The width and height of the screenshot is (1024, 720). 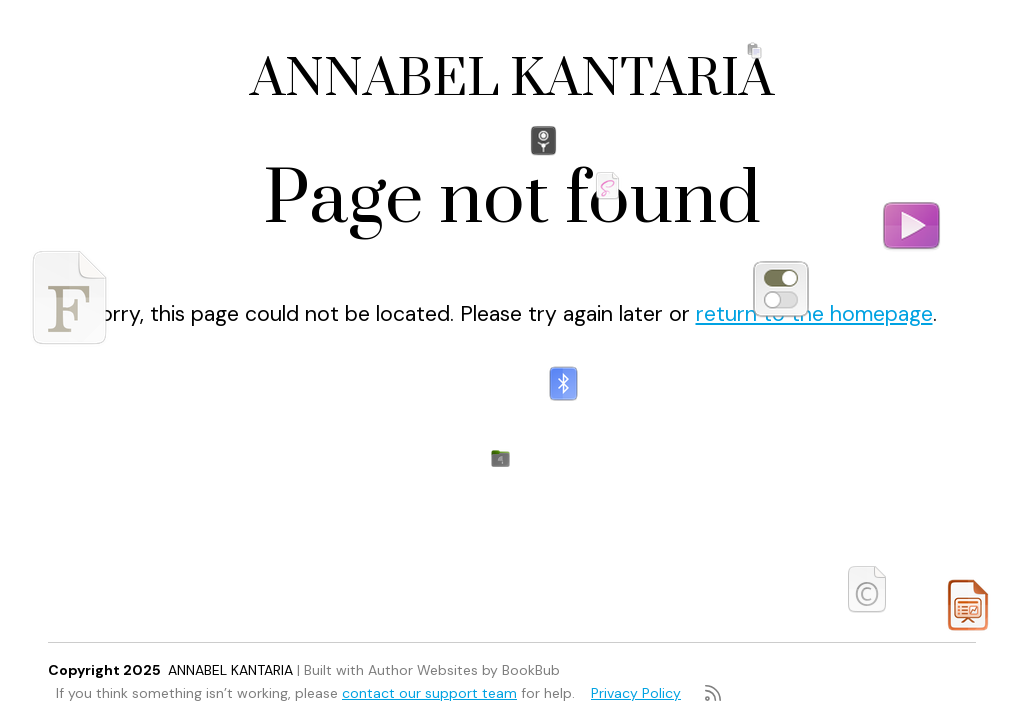 I want to click on scss stylesheet file, so click(x=607, y=185).